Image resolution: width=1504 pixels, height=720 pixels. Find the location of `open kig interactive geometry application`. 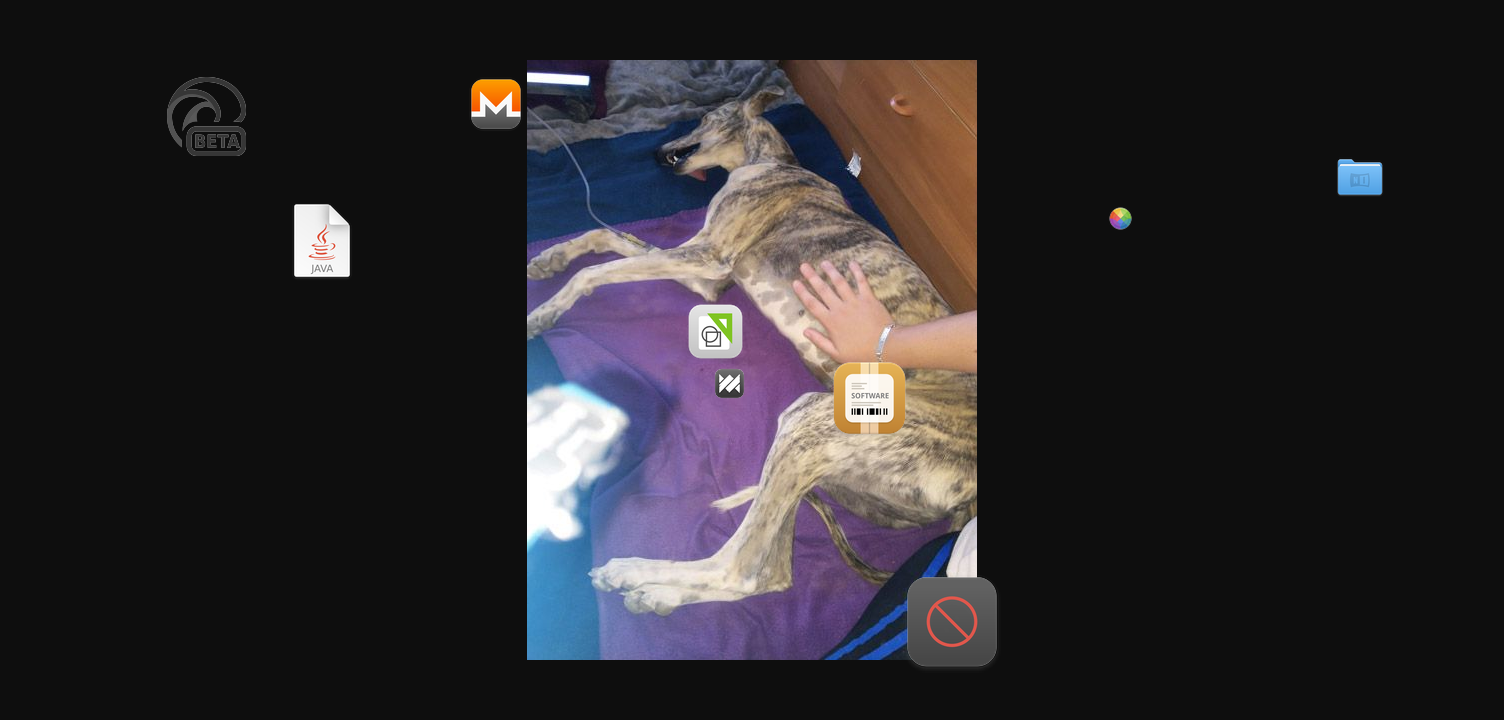

open kig interactive geometry application is located at coordinates (715, 331).